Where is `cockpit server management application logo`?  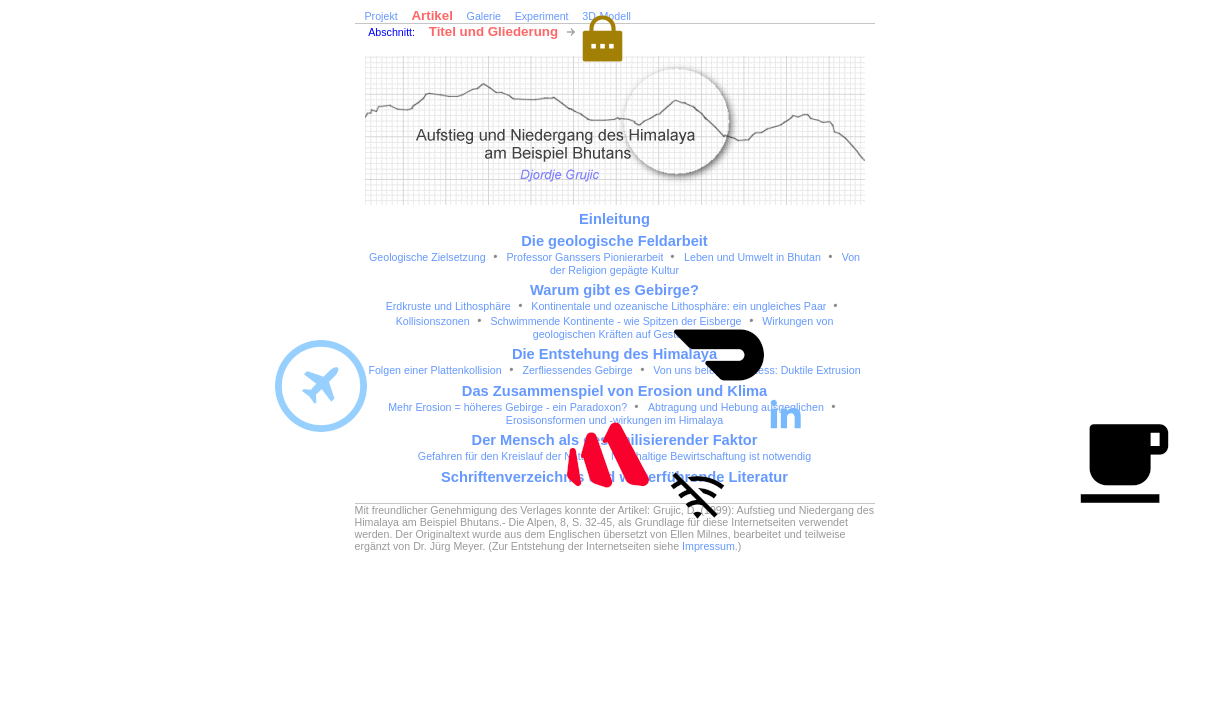 cockpit server management application logo is located at coordinates (321, 386).